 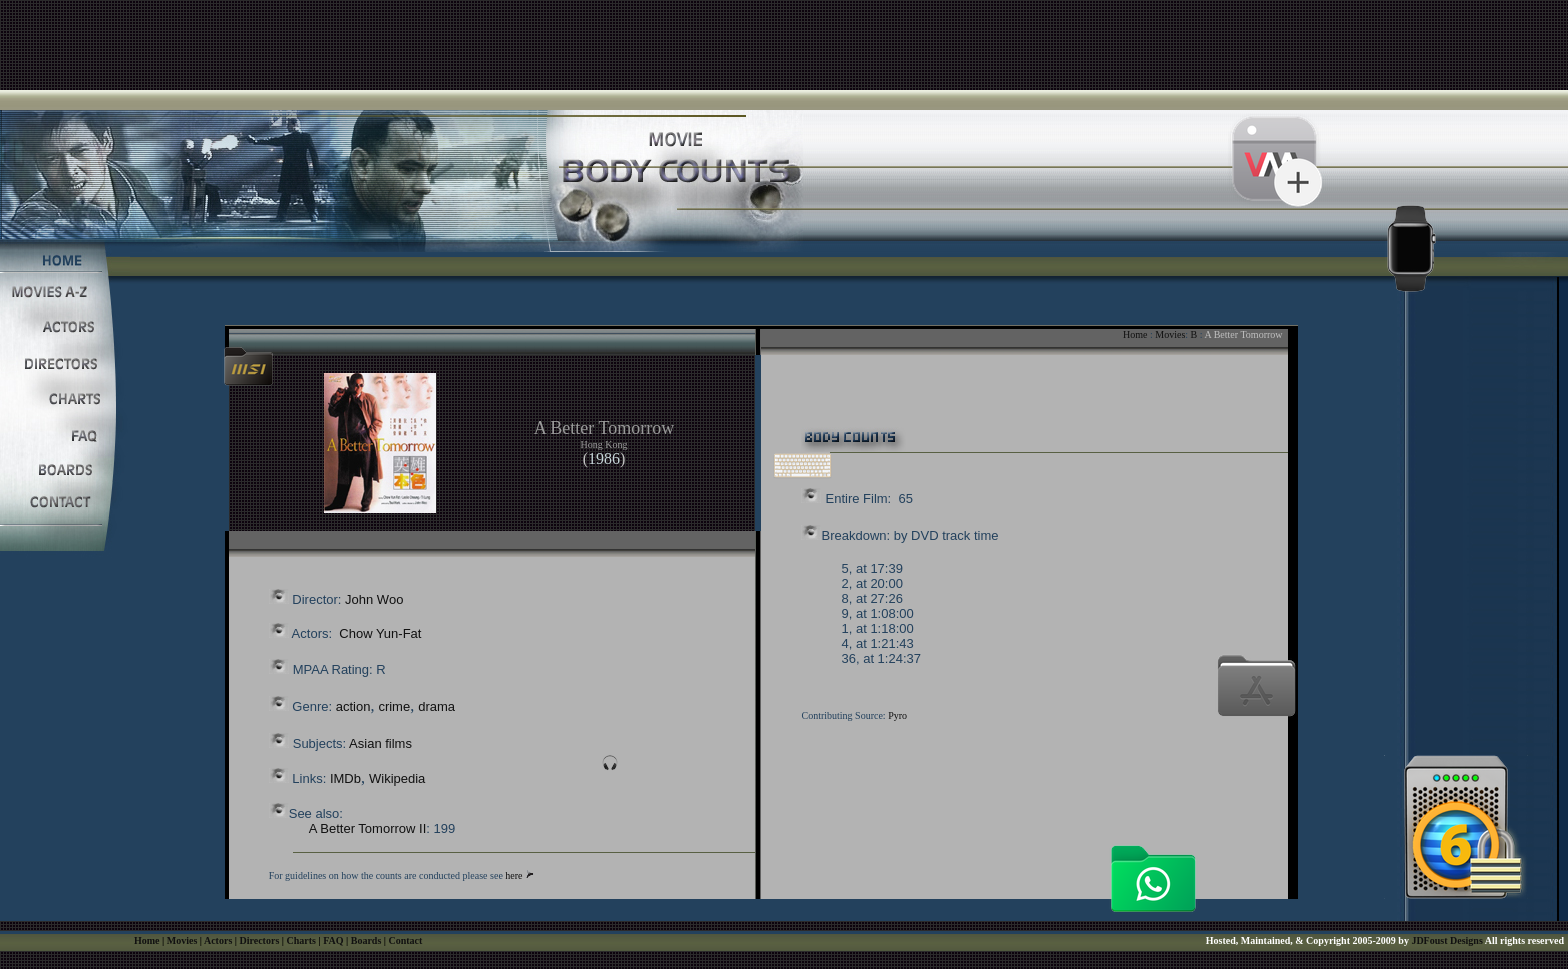 I want to click on open templates folder, so click(x=1256, y=685).